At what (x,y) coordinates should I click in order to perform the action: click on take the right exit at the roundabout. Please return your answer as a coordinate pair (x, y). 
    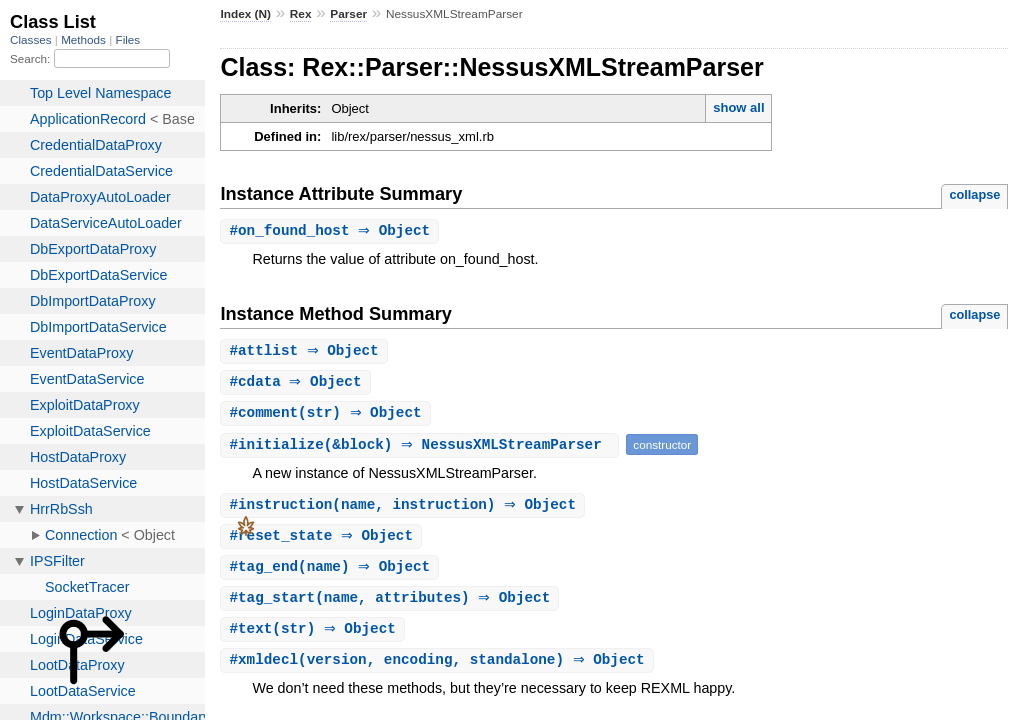
    Looking at the image, I should click on (88, 652).